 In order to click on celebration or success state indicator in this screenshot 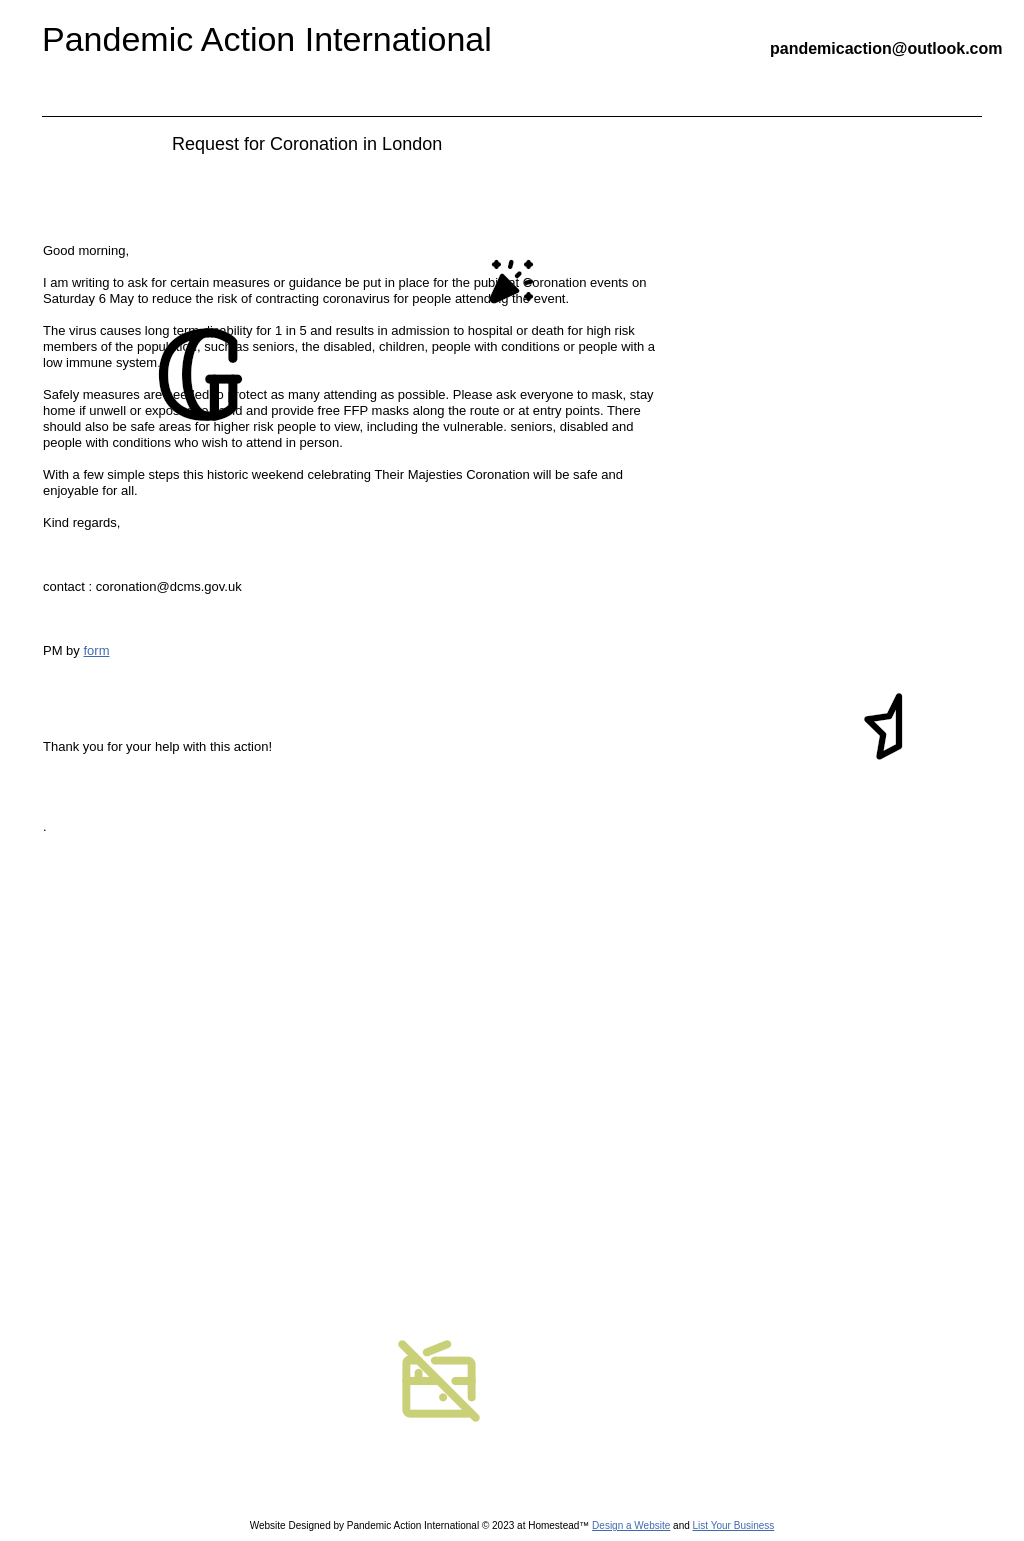, I will do `click(512, 280)`.